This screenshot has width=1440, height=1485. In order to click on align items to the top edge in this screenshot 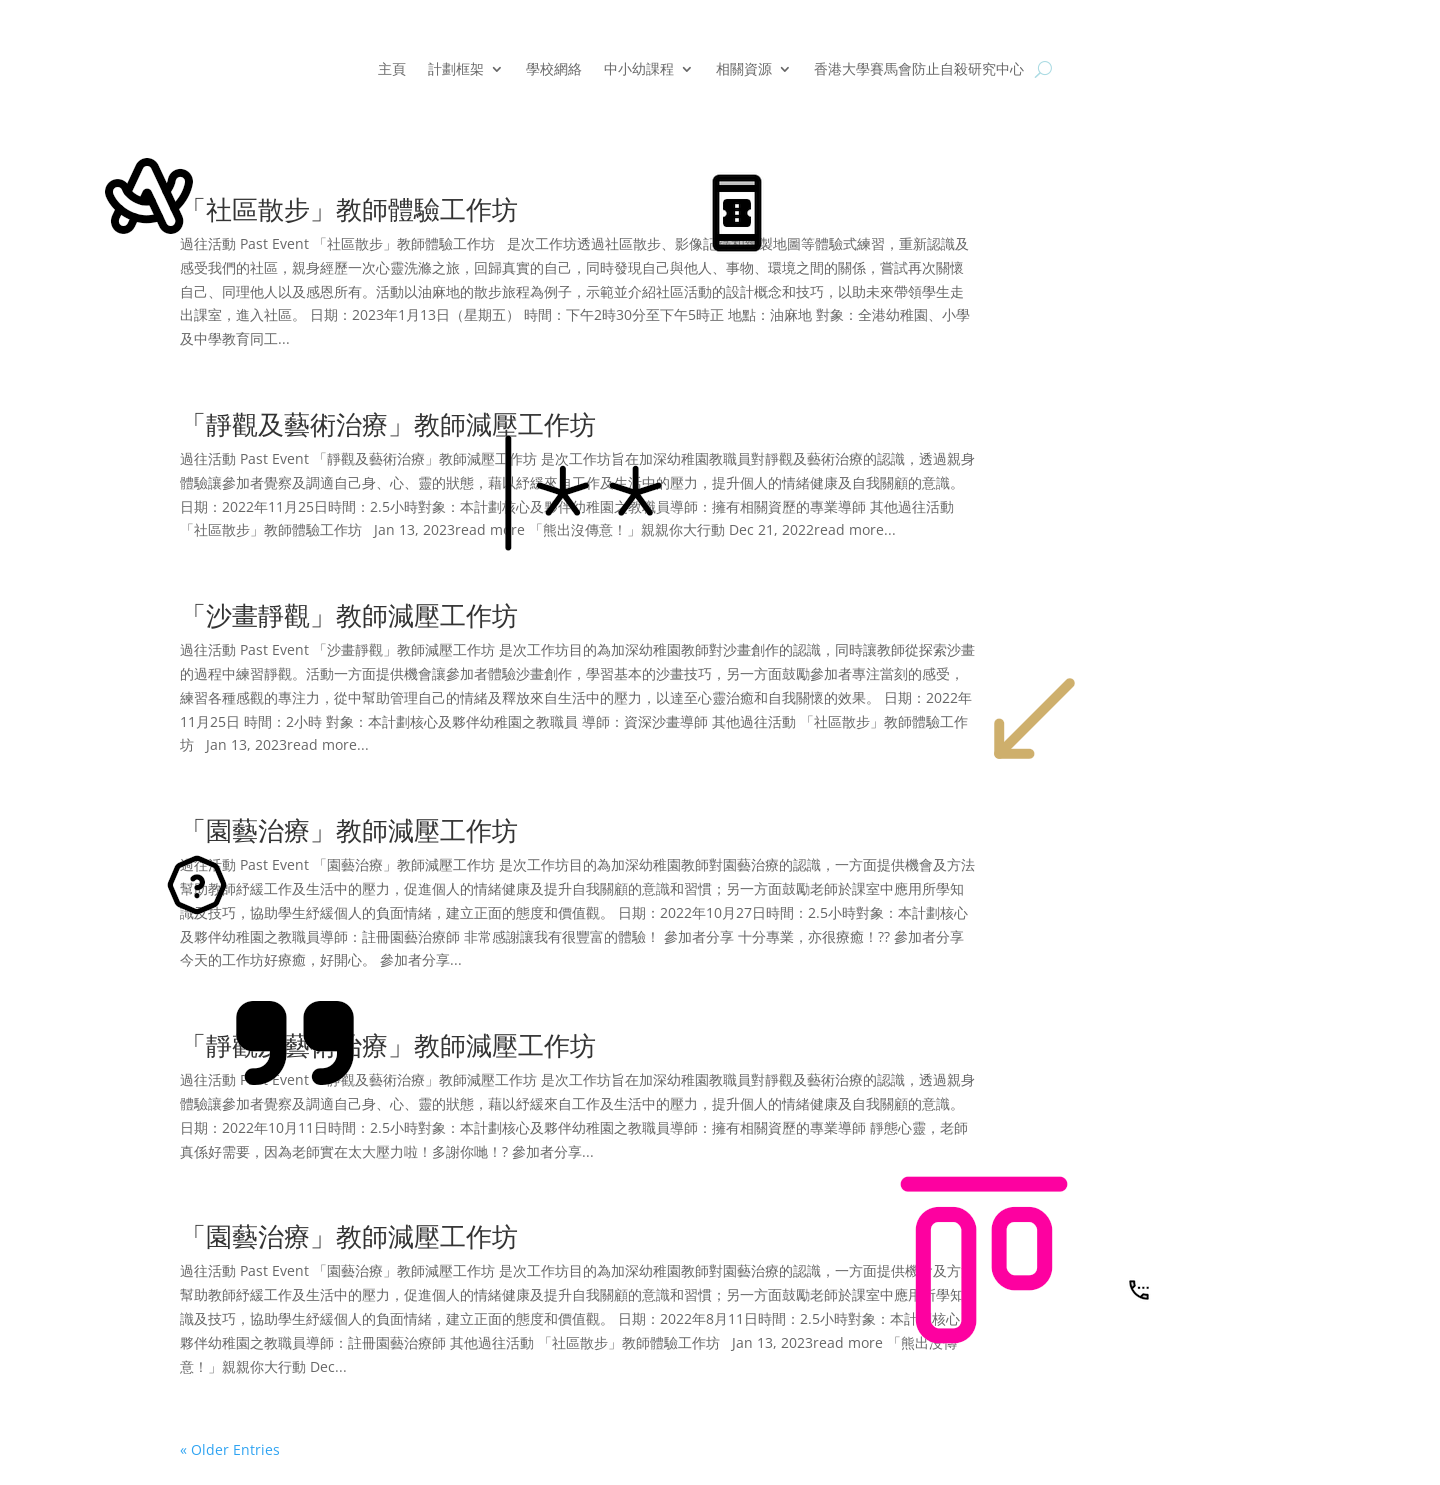, I will do `click(984, 1260)`.